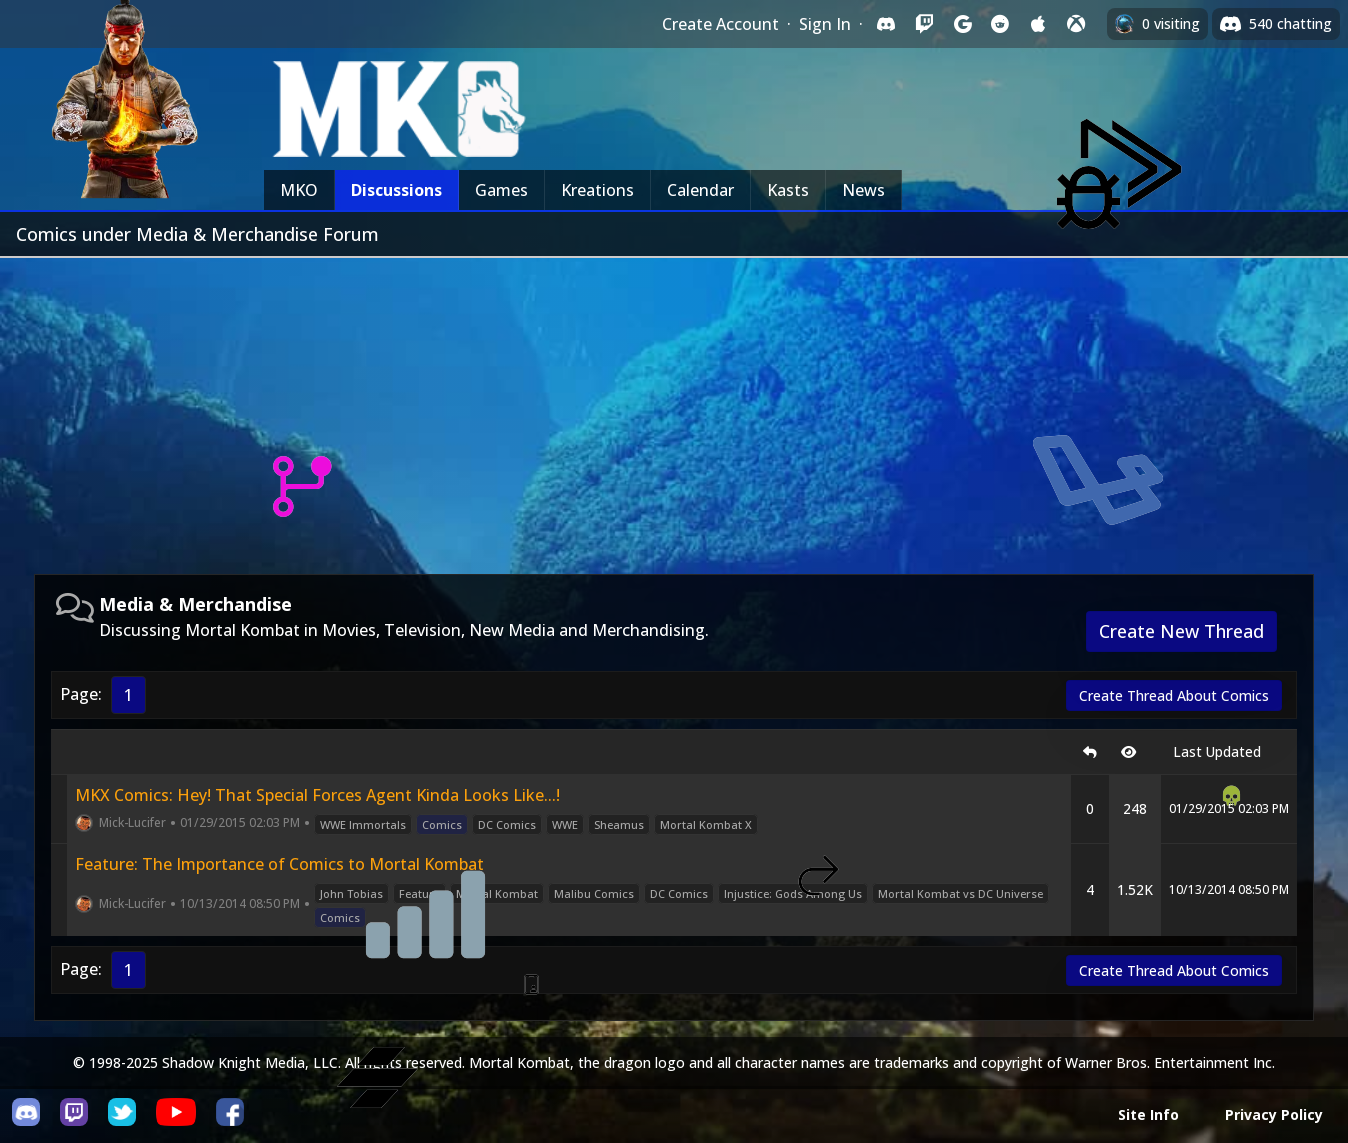 The width and height of the screenshot is (1348, 1143). Describe the element at coordinates (377, 1077) in the screenshot. I see `stencil framework logo` at that location.